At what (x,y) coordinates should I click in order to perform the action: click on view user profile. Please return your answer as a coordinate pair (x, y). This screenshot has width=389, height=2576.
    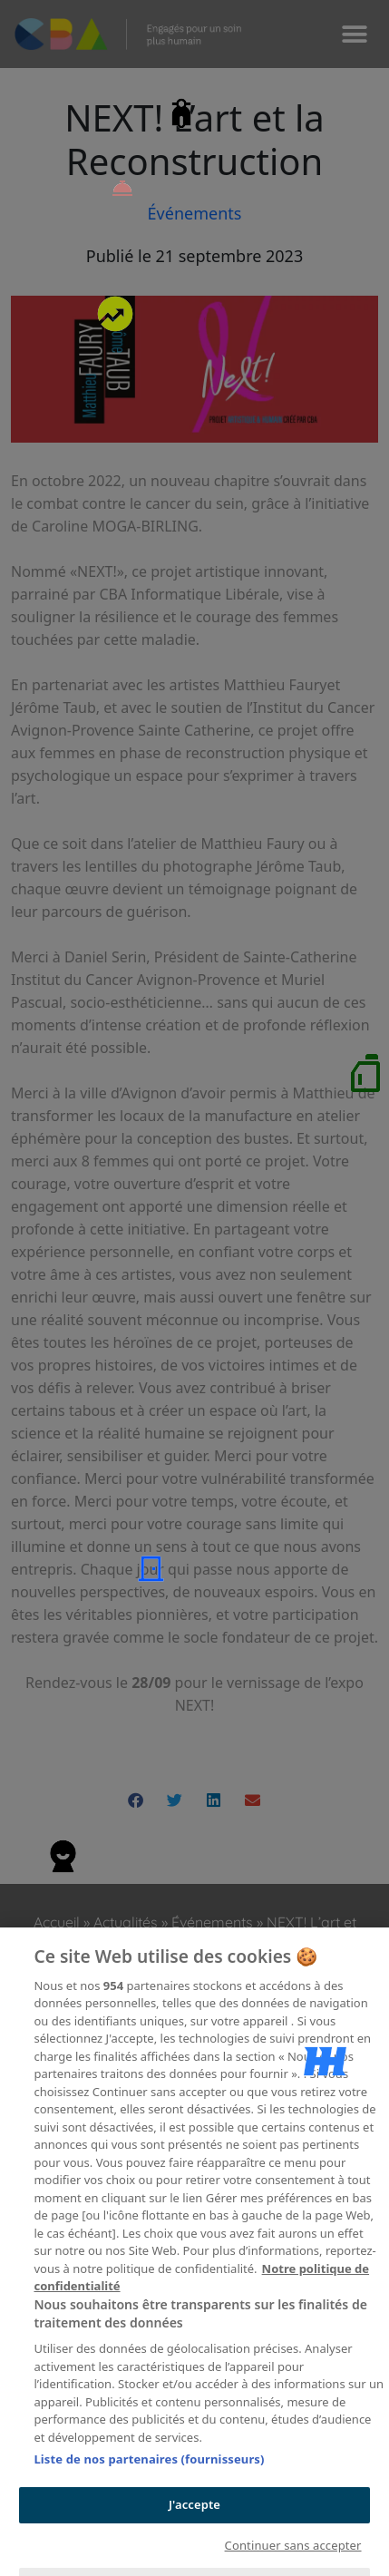
    Looking at the image, I should click on (63, 1856).